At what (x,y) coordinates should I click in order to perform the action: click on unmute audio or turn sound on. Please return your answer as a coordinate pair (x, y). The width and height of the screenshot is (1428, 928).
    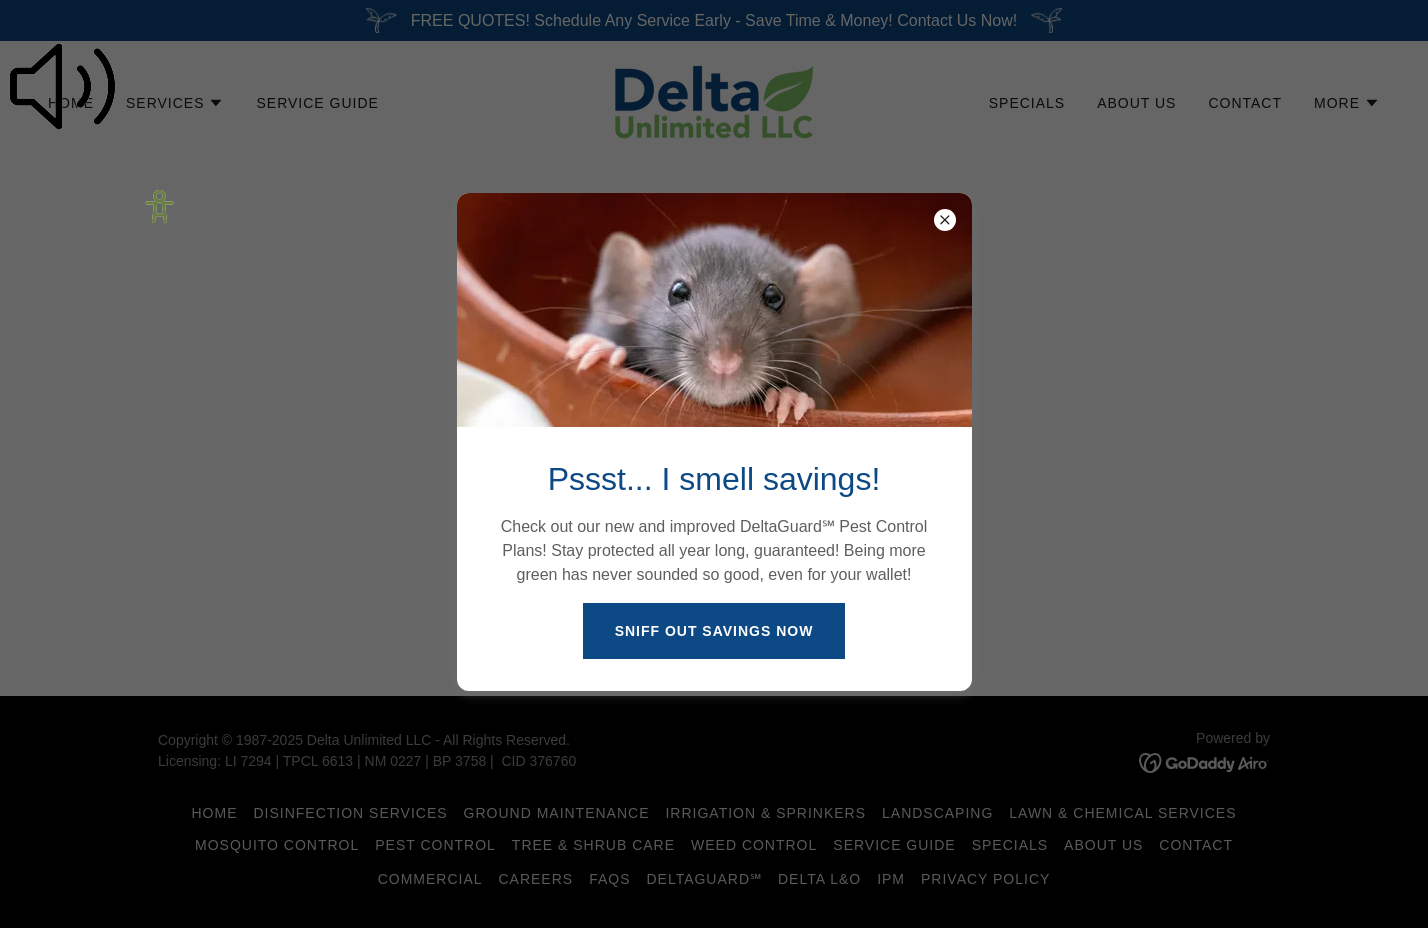
    Looking at the image, I should click on (62, 86).